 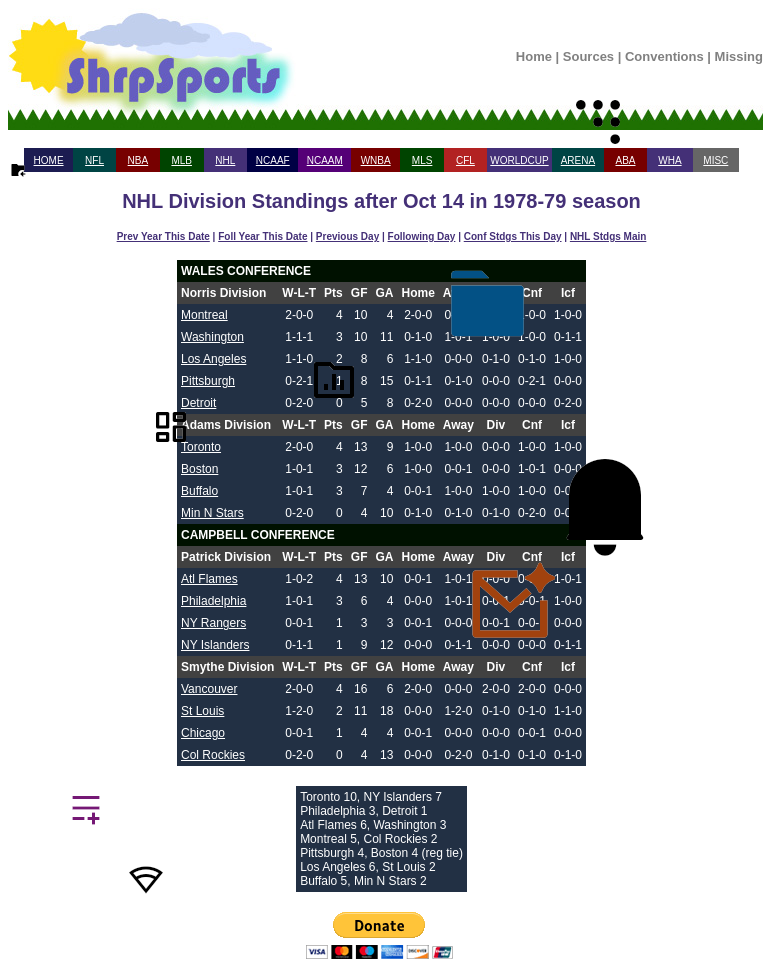 I want to click on access the dashboard, so click(x=171, y=427).